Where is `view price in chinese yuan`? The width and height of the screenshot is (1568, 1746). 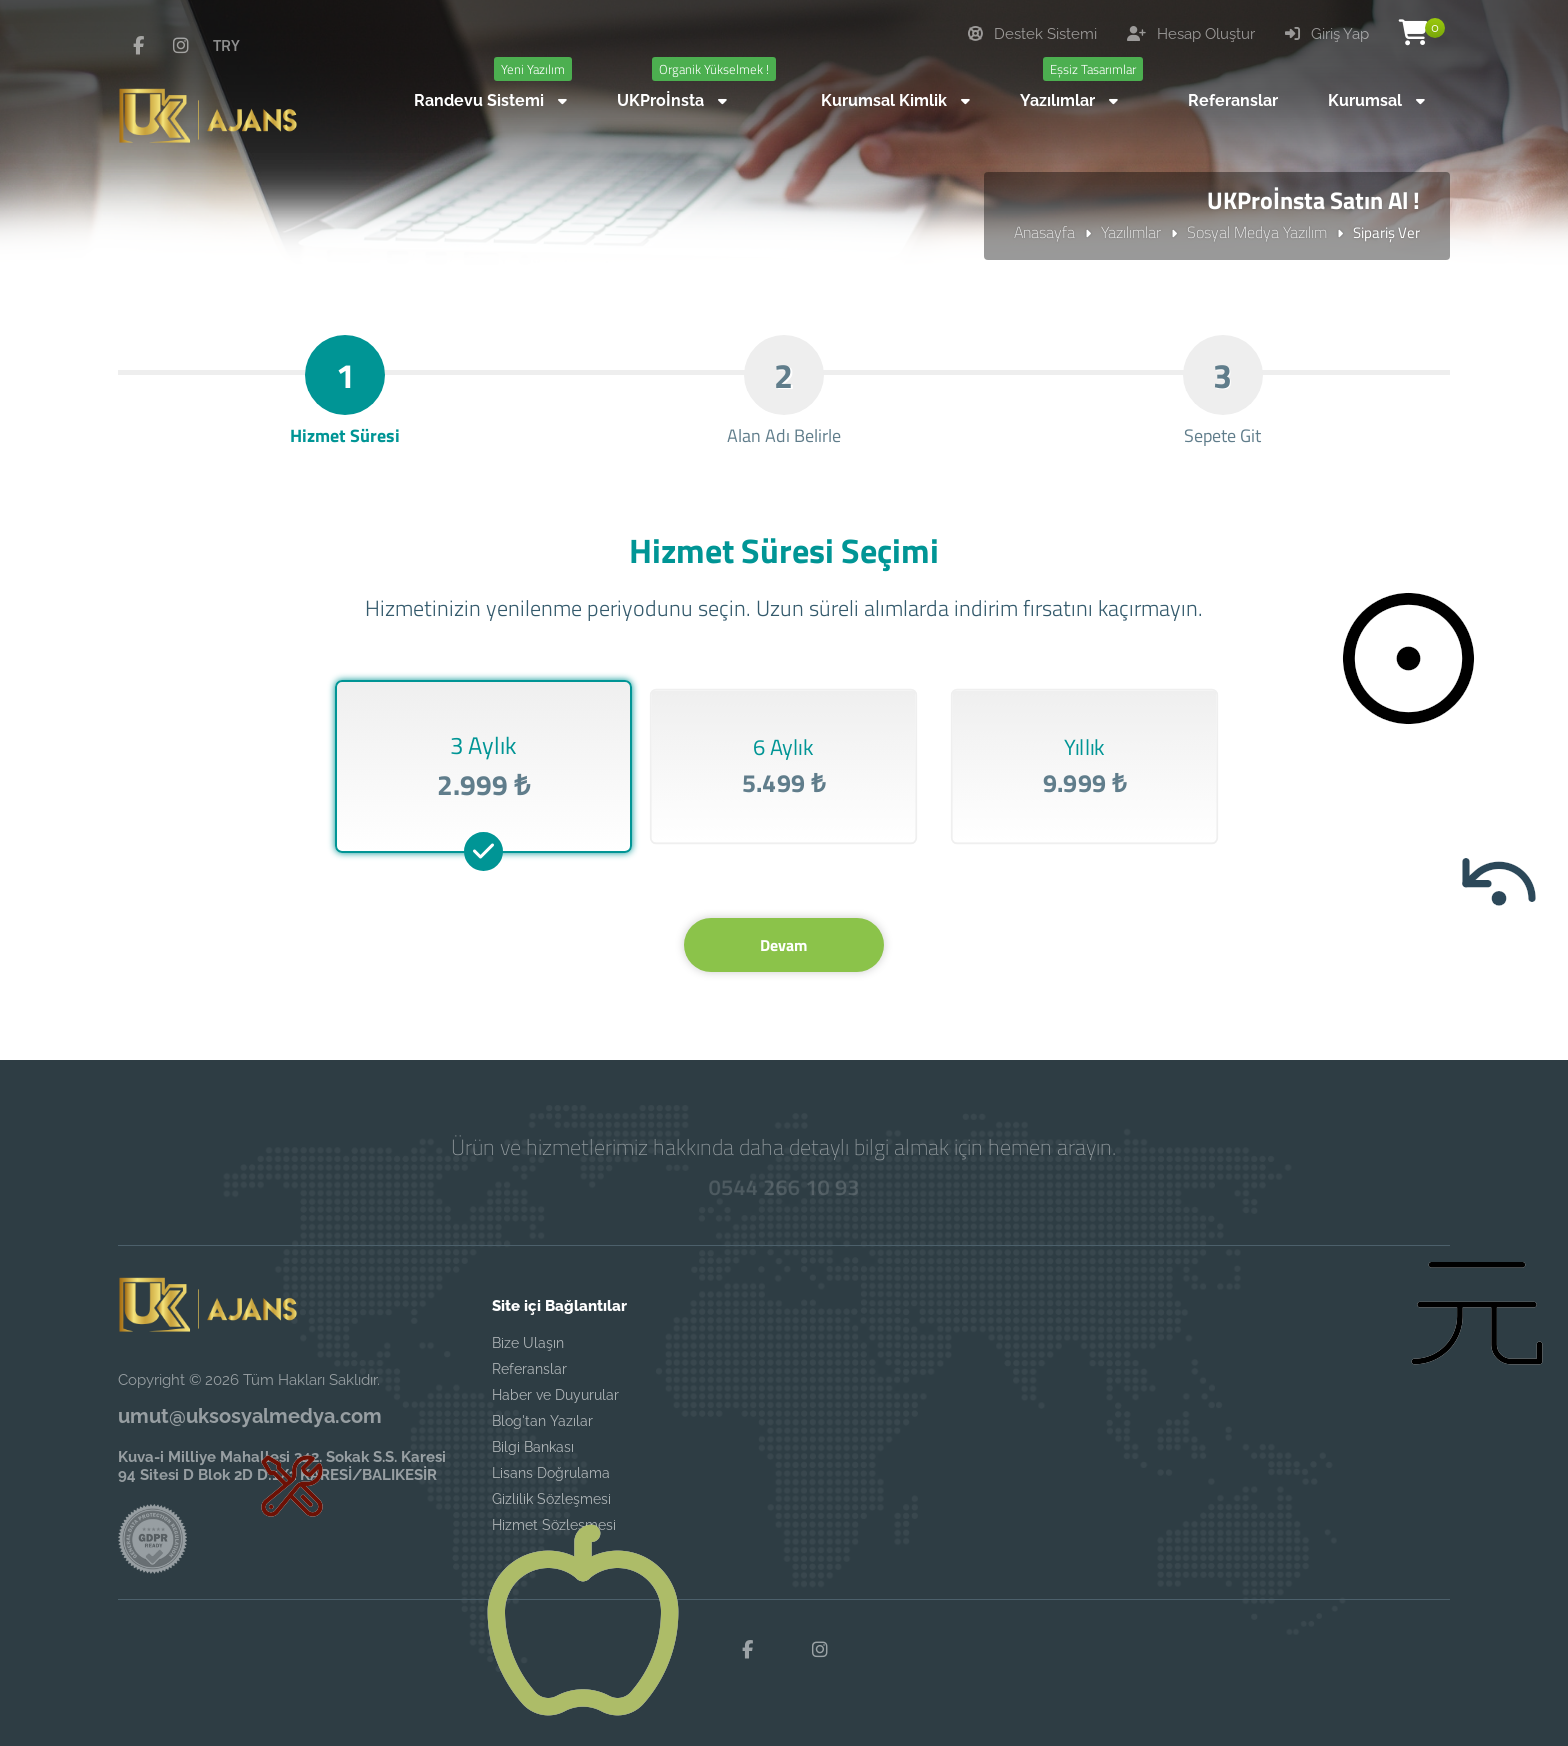
view price in chinese yuan is located at coordinates (1477, 1316).